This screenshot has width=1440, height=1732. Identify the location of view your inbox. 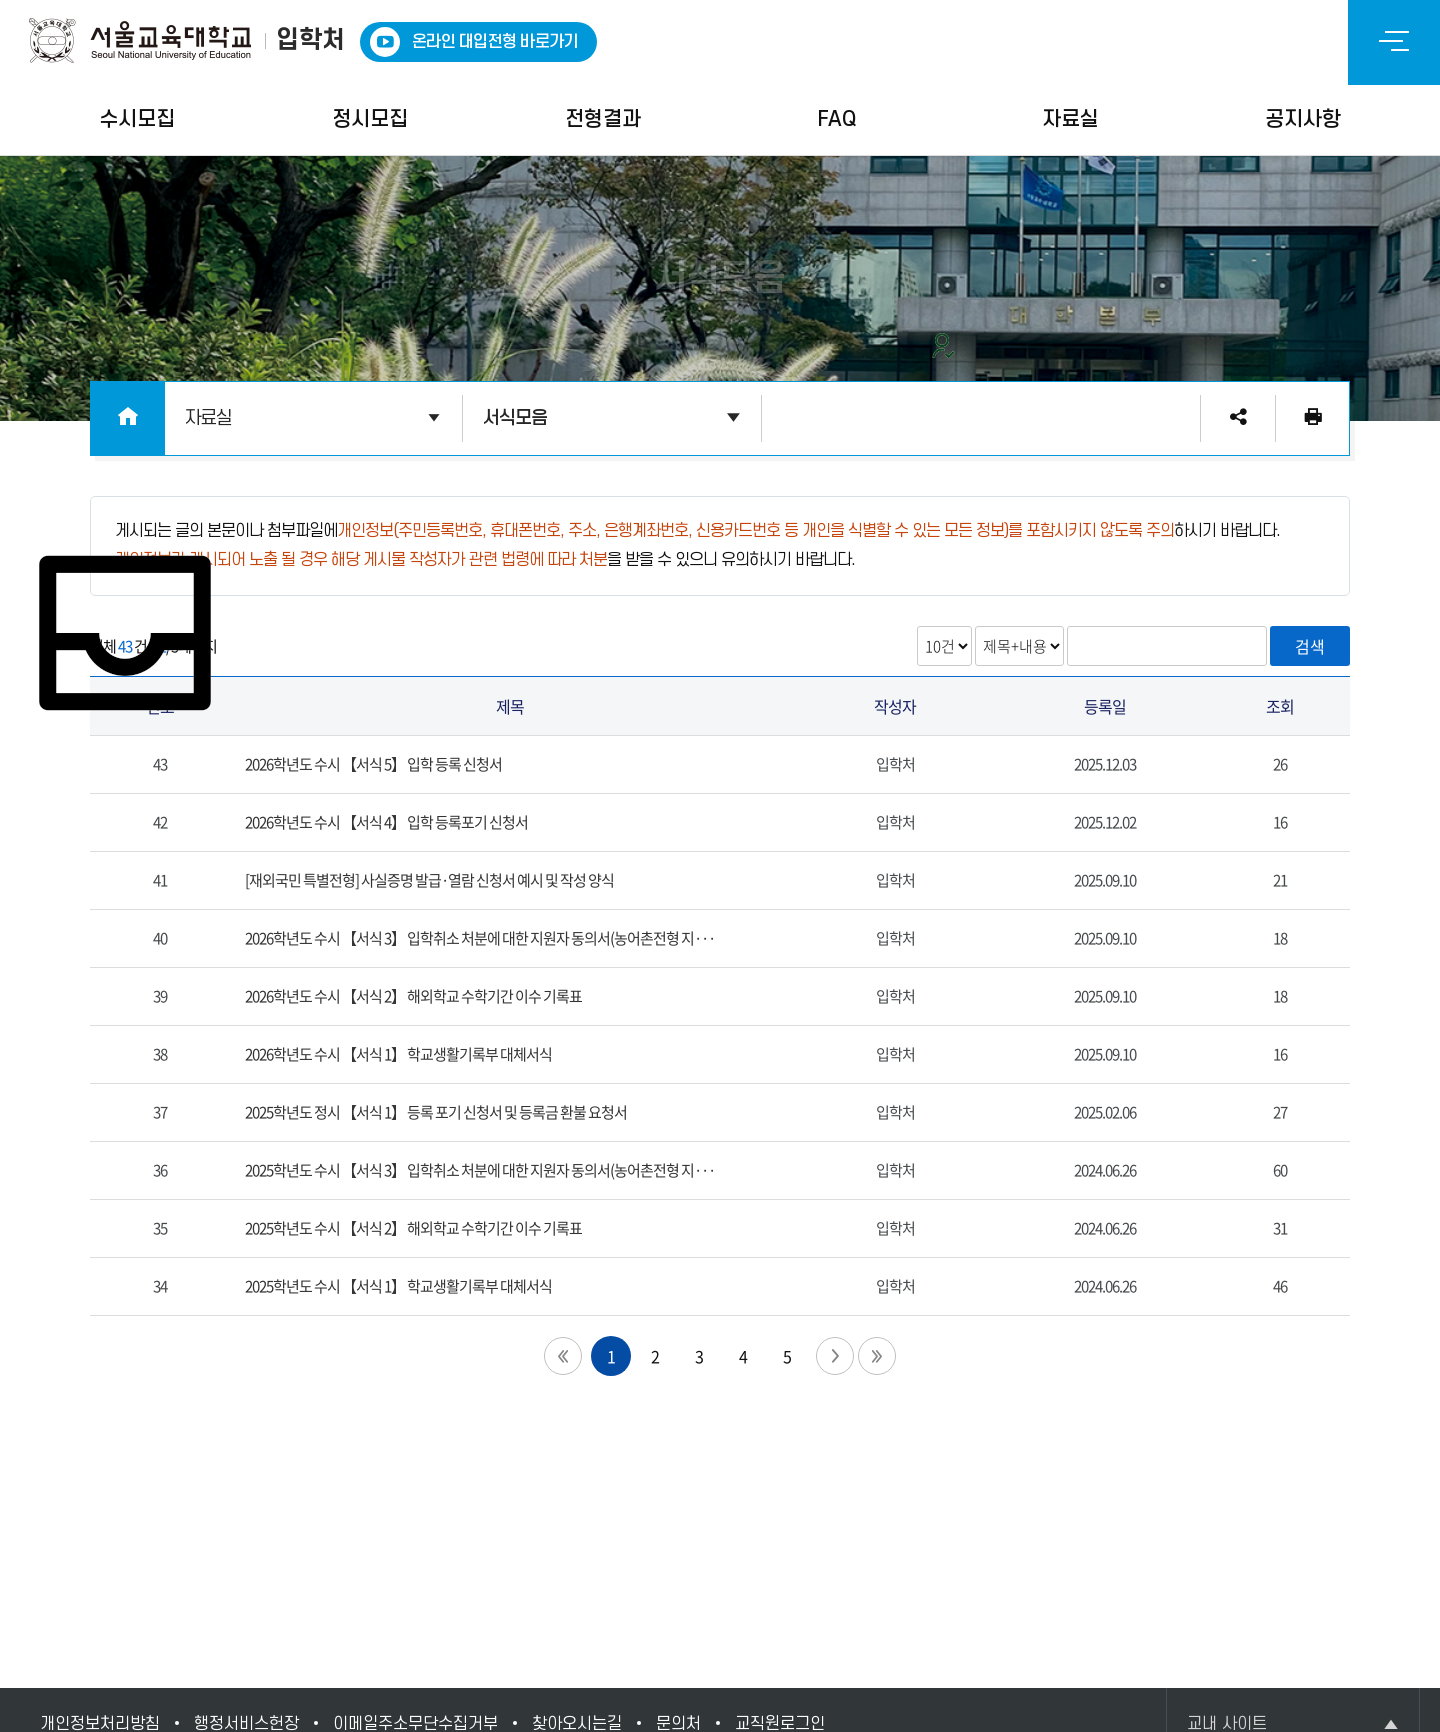
(125, 633).